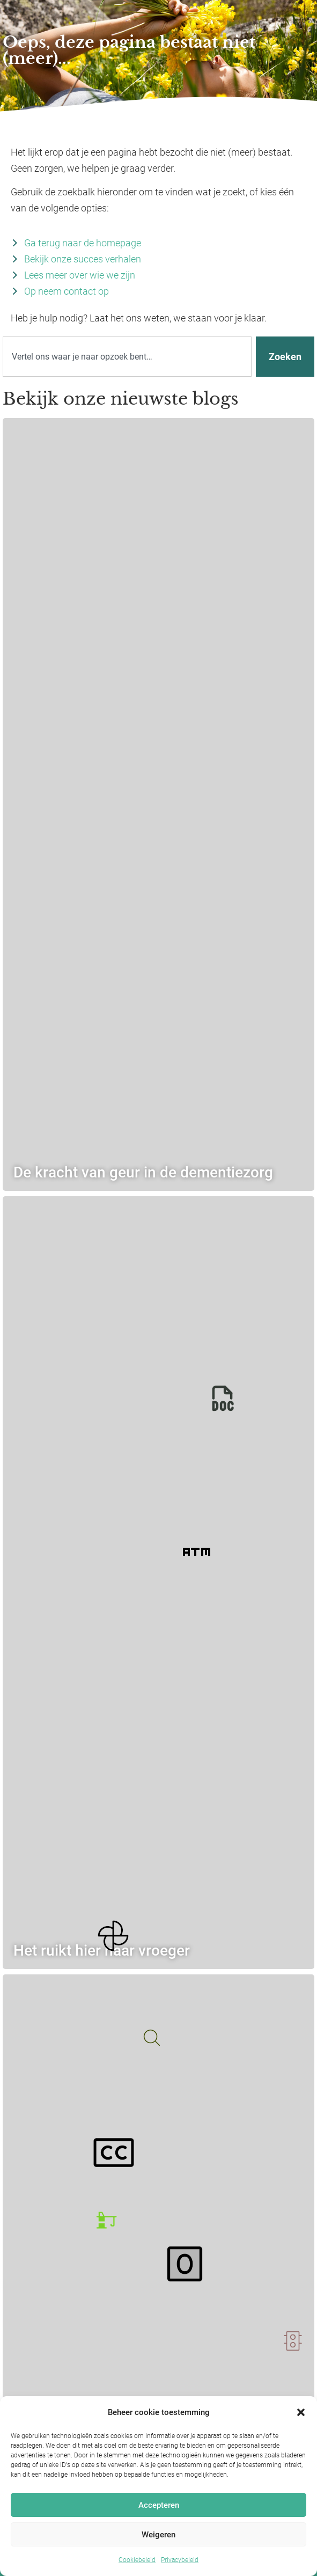 This screenshot has width=317, height=2576. I want to click on find nearby ATM locations, so click(196, 1552).